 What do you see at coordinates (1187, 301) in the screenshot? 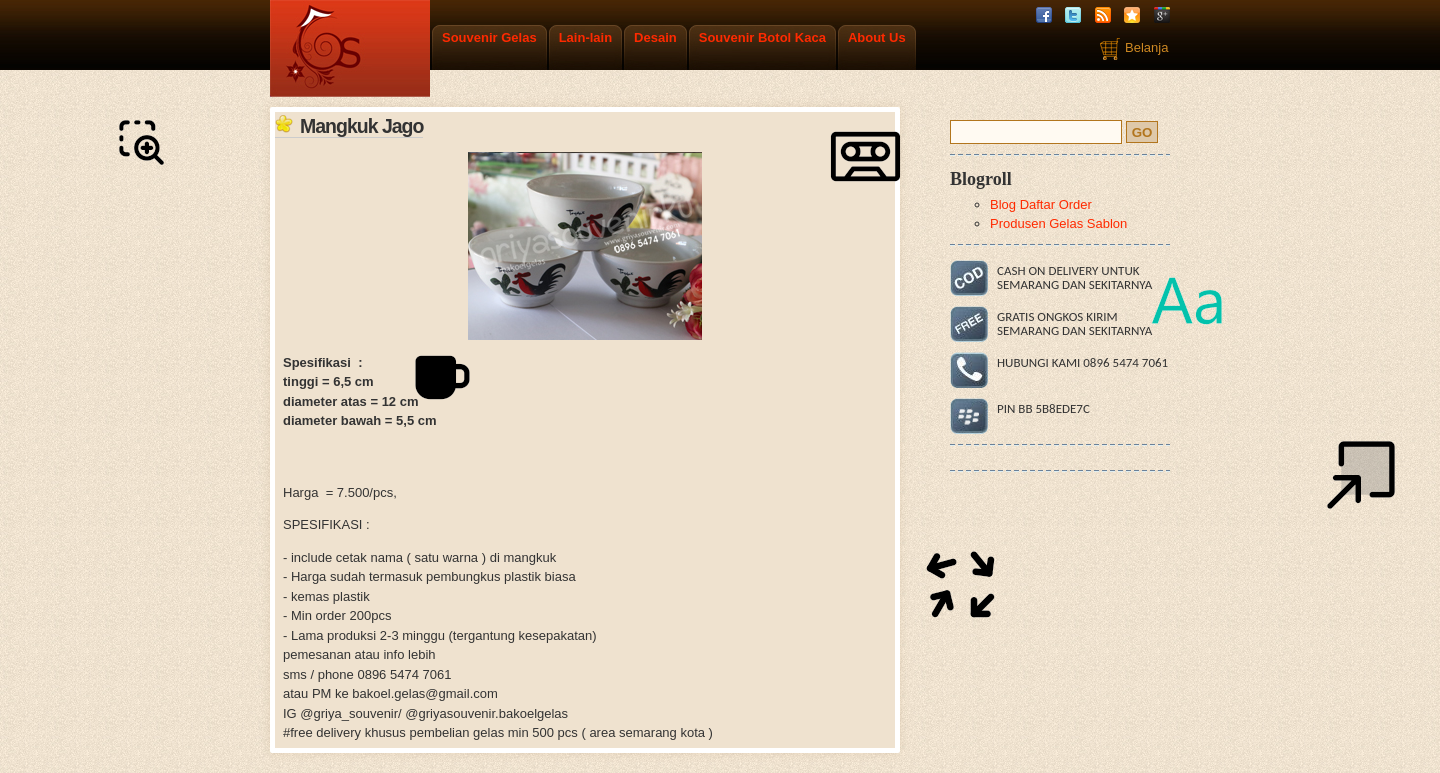
I see `toggle case-sensitive search` at bounding box center [1187, 301].